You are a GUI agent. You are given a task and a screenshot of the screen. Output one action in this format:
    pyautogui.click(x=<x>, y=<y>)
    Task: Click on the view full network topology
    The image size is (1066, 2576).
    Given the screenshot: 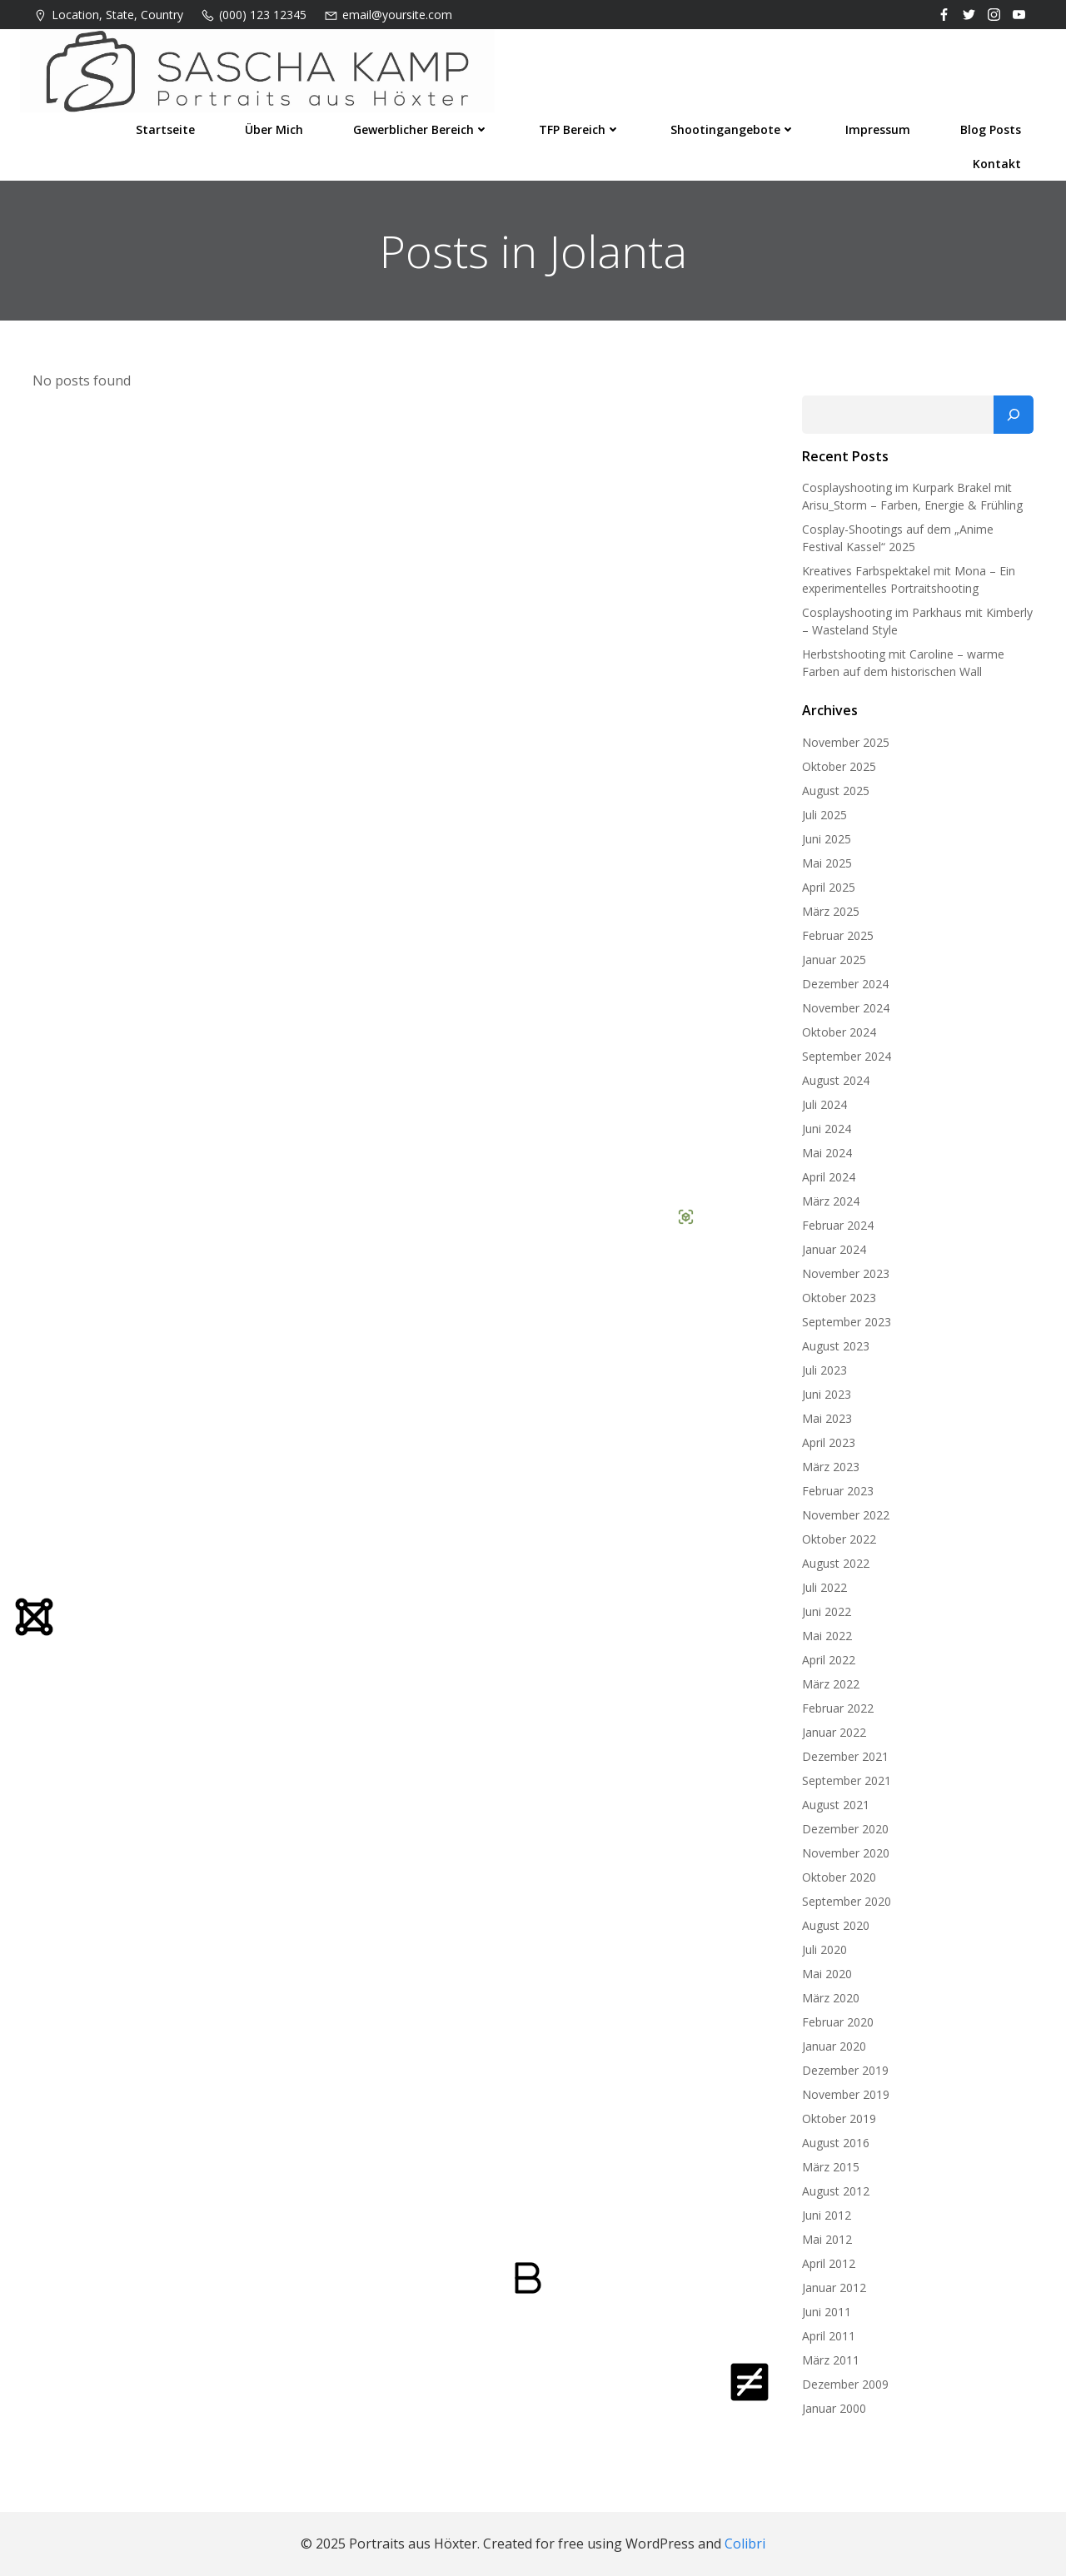 What is the action you would take?
    pyautogui.click(x=34, y=1617)
    